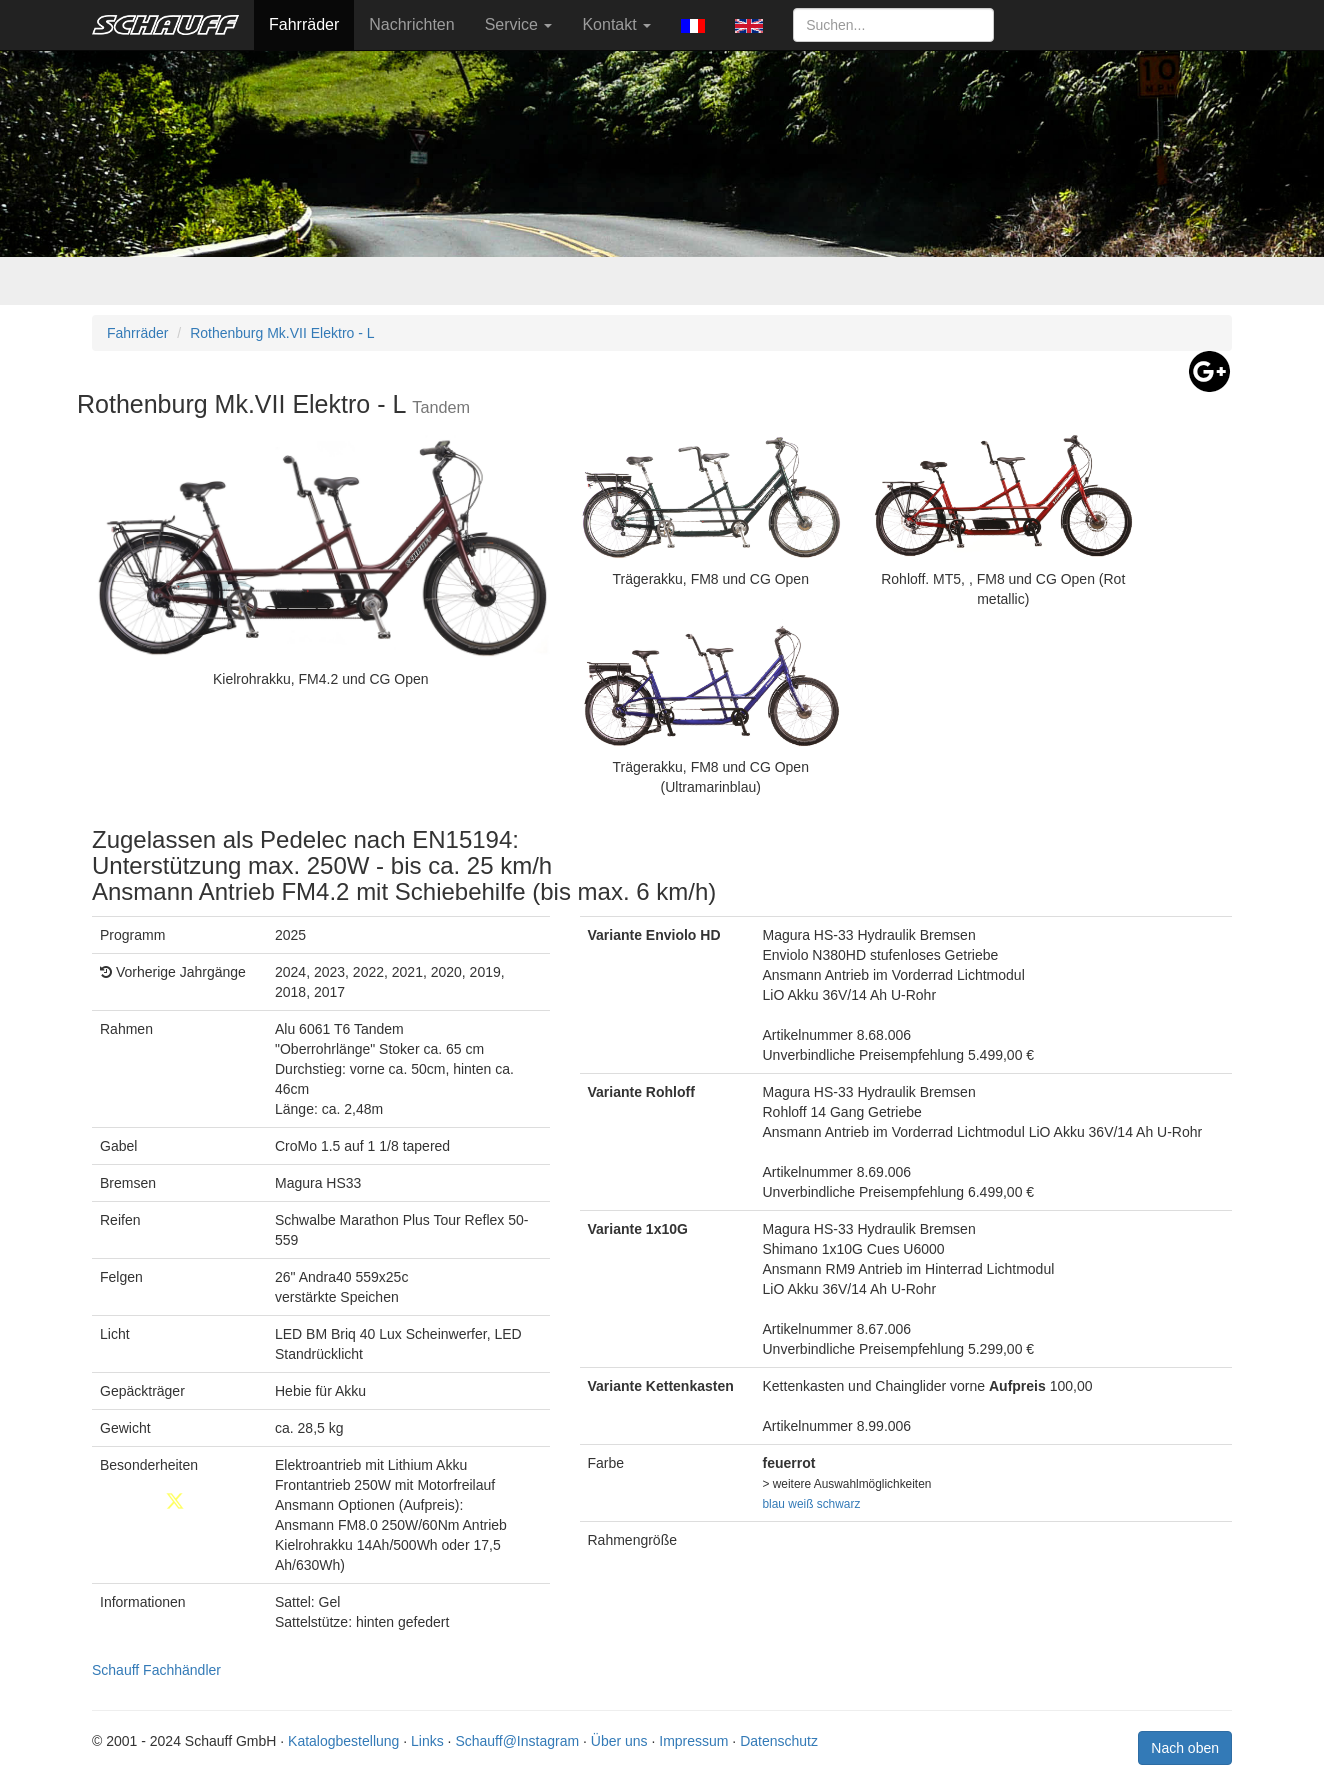 The height and width of the screenshot is (1775, 1324). Describe the element at coordinates (175, 1501) in the screenshot. I see `share to X (formerly Twitter)` at that location.